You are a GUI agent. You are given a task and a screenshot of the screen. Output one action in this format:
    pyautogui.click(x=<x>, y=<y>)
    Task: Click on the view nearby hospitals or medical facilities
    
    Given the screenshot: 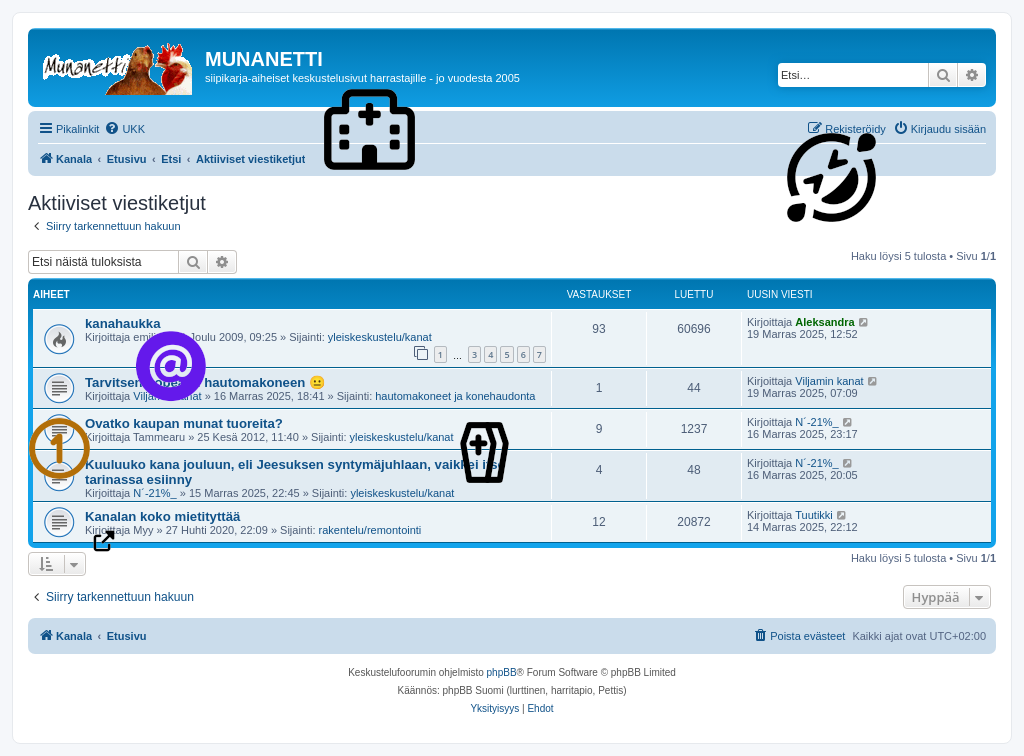 What is the action you would take?
    pyautogui.click(x=369, y=129)
    